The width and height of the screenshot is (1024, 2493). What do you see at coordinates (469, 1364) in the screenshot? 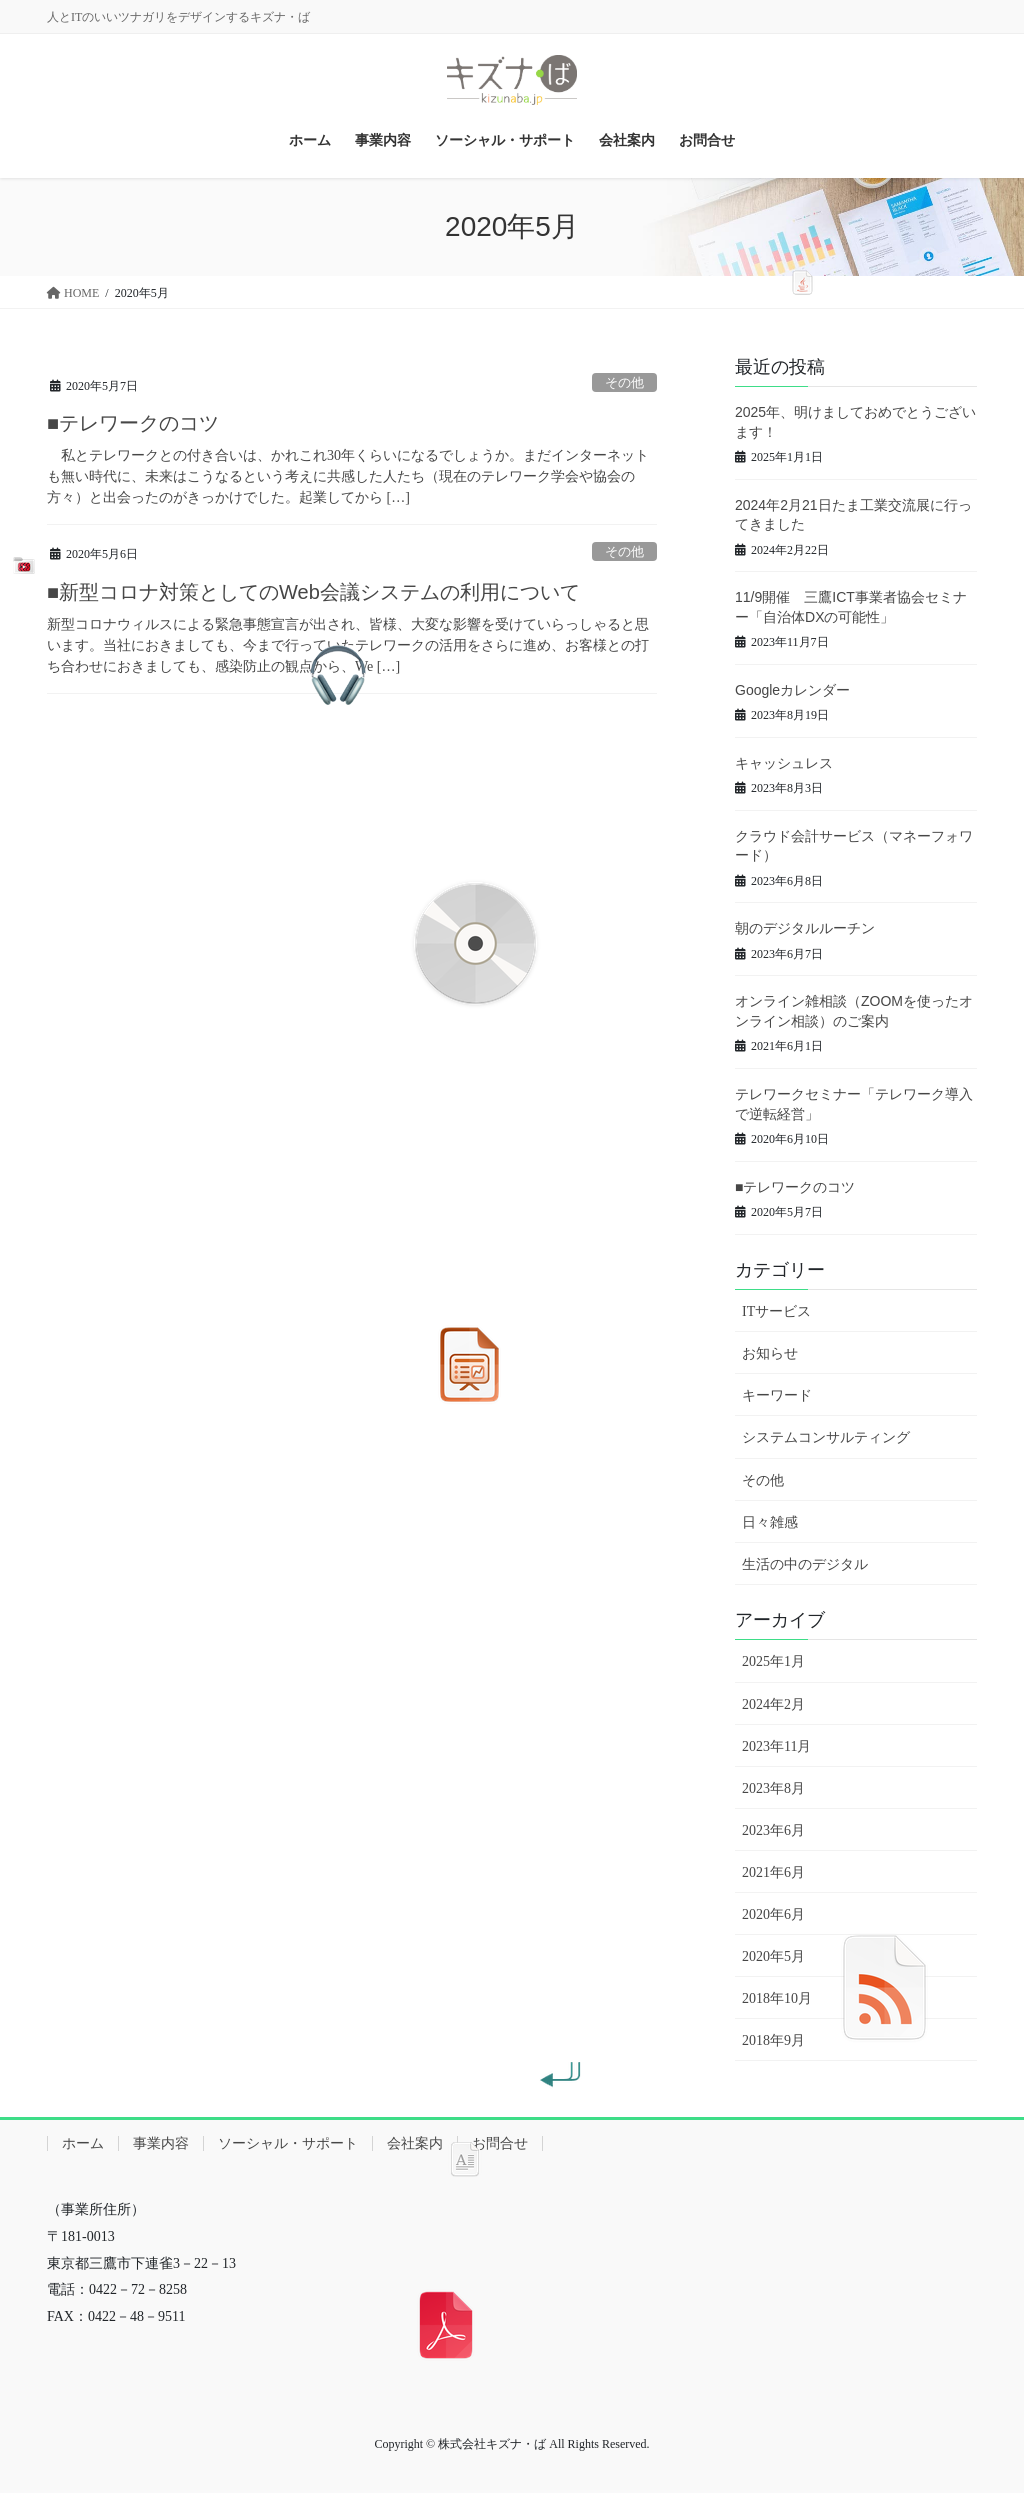
I see `open a presentation file` at bounding box center [469, 1364].